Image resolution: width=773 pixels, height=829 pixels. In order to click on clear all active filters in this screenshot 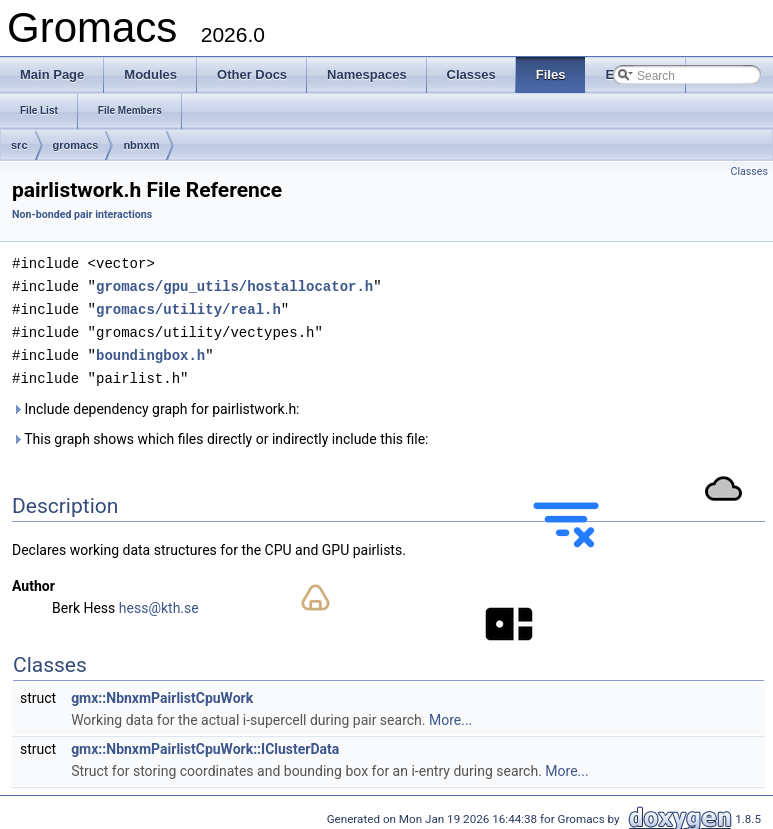, I will do `click(566, 517)`.